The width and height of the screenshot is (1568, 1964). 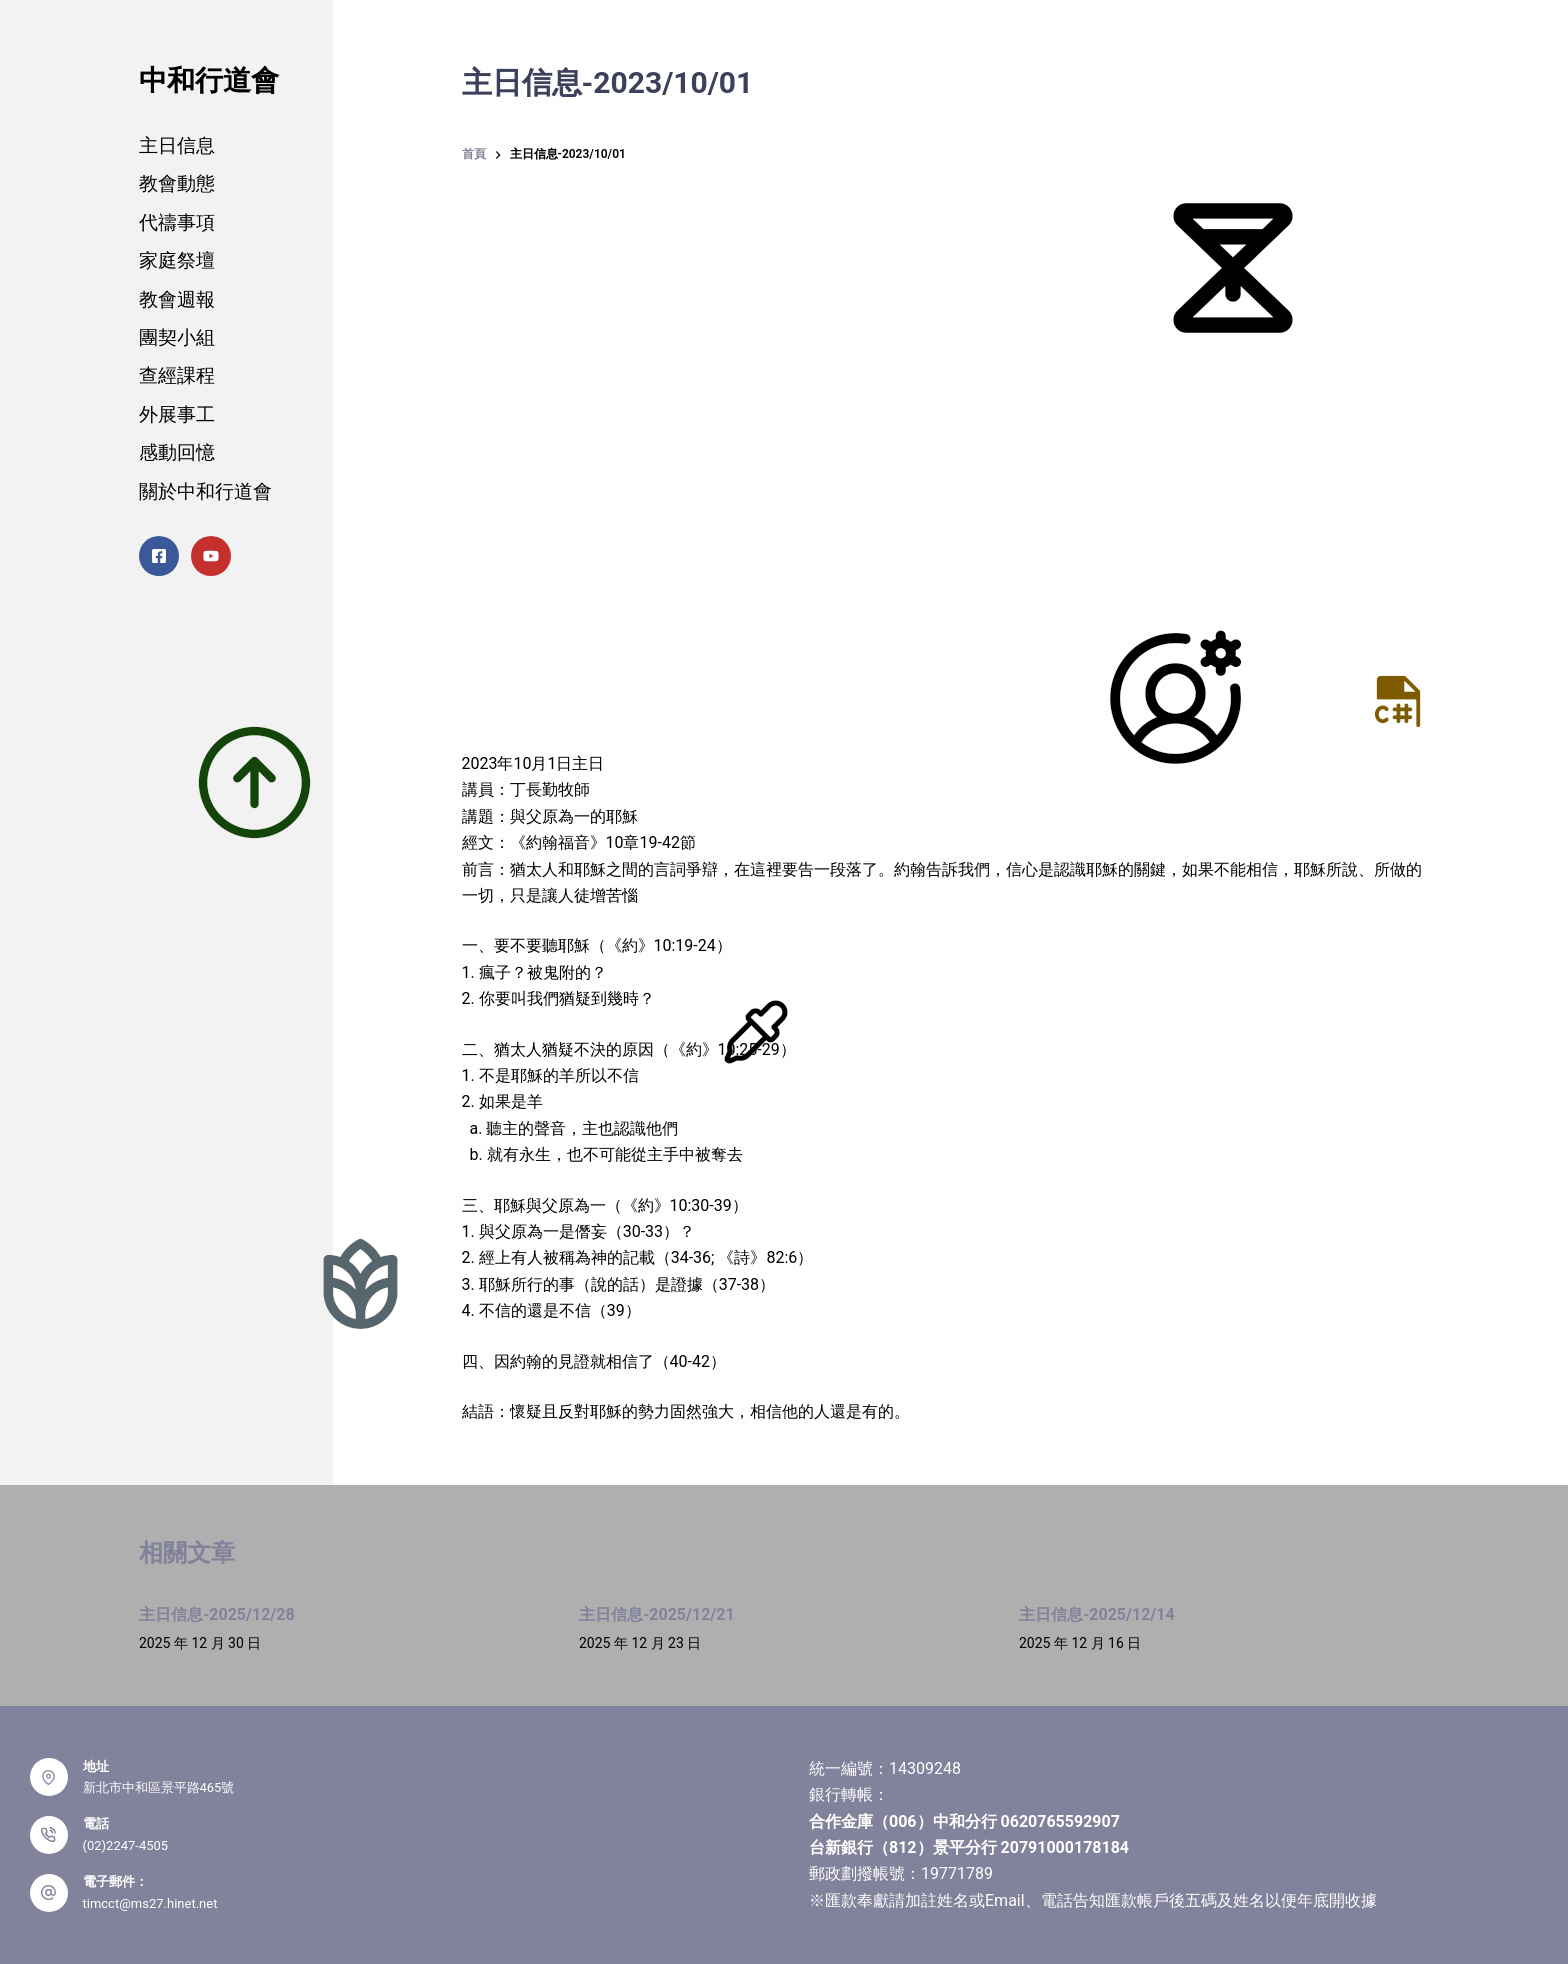 What do you see at coordinates (1398, 701) in the screenshot?
I see `open a C# source code file` at bounding box center [1398, 701].